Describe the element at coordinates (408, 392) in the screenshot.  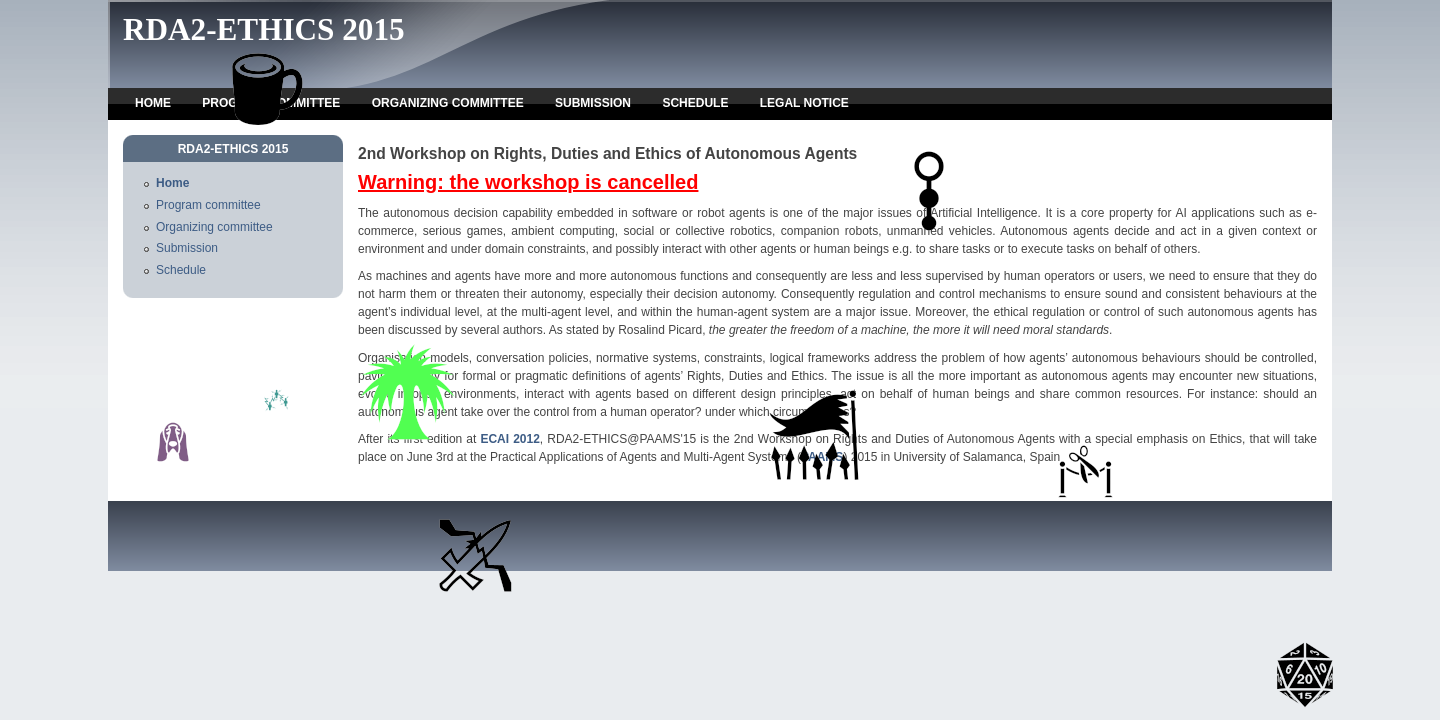
I see `indicates a fountain or water feature location` at that location.